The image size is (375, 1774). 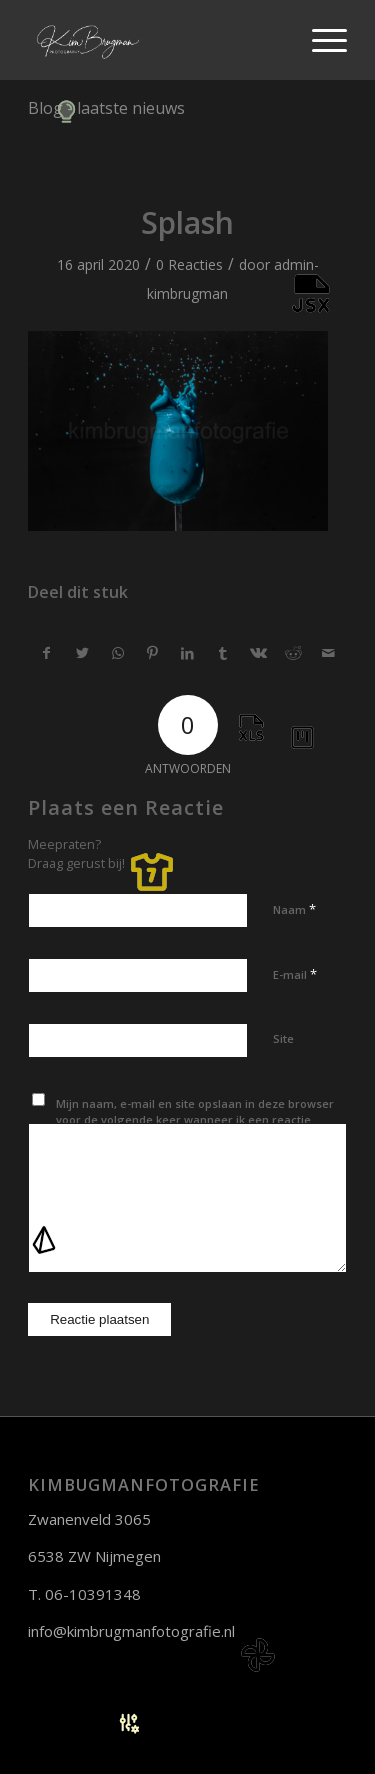 I want to click on select team jersey or player number, so click(x=152, y=872).